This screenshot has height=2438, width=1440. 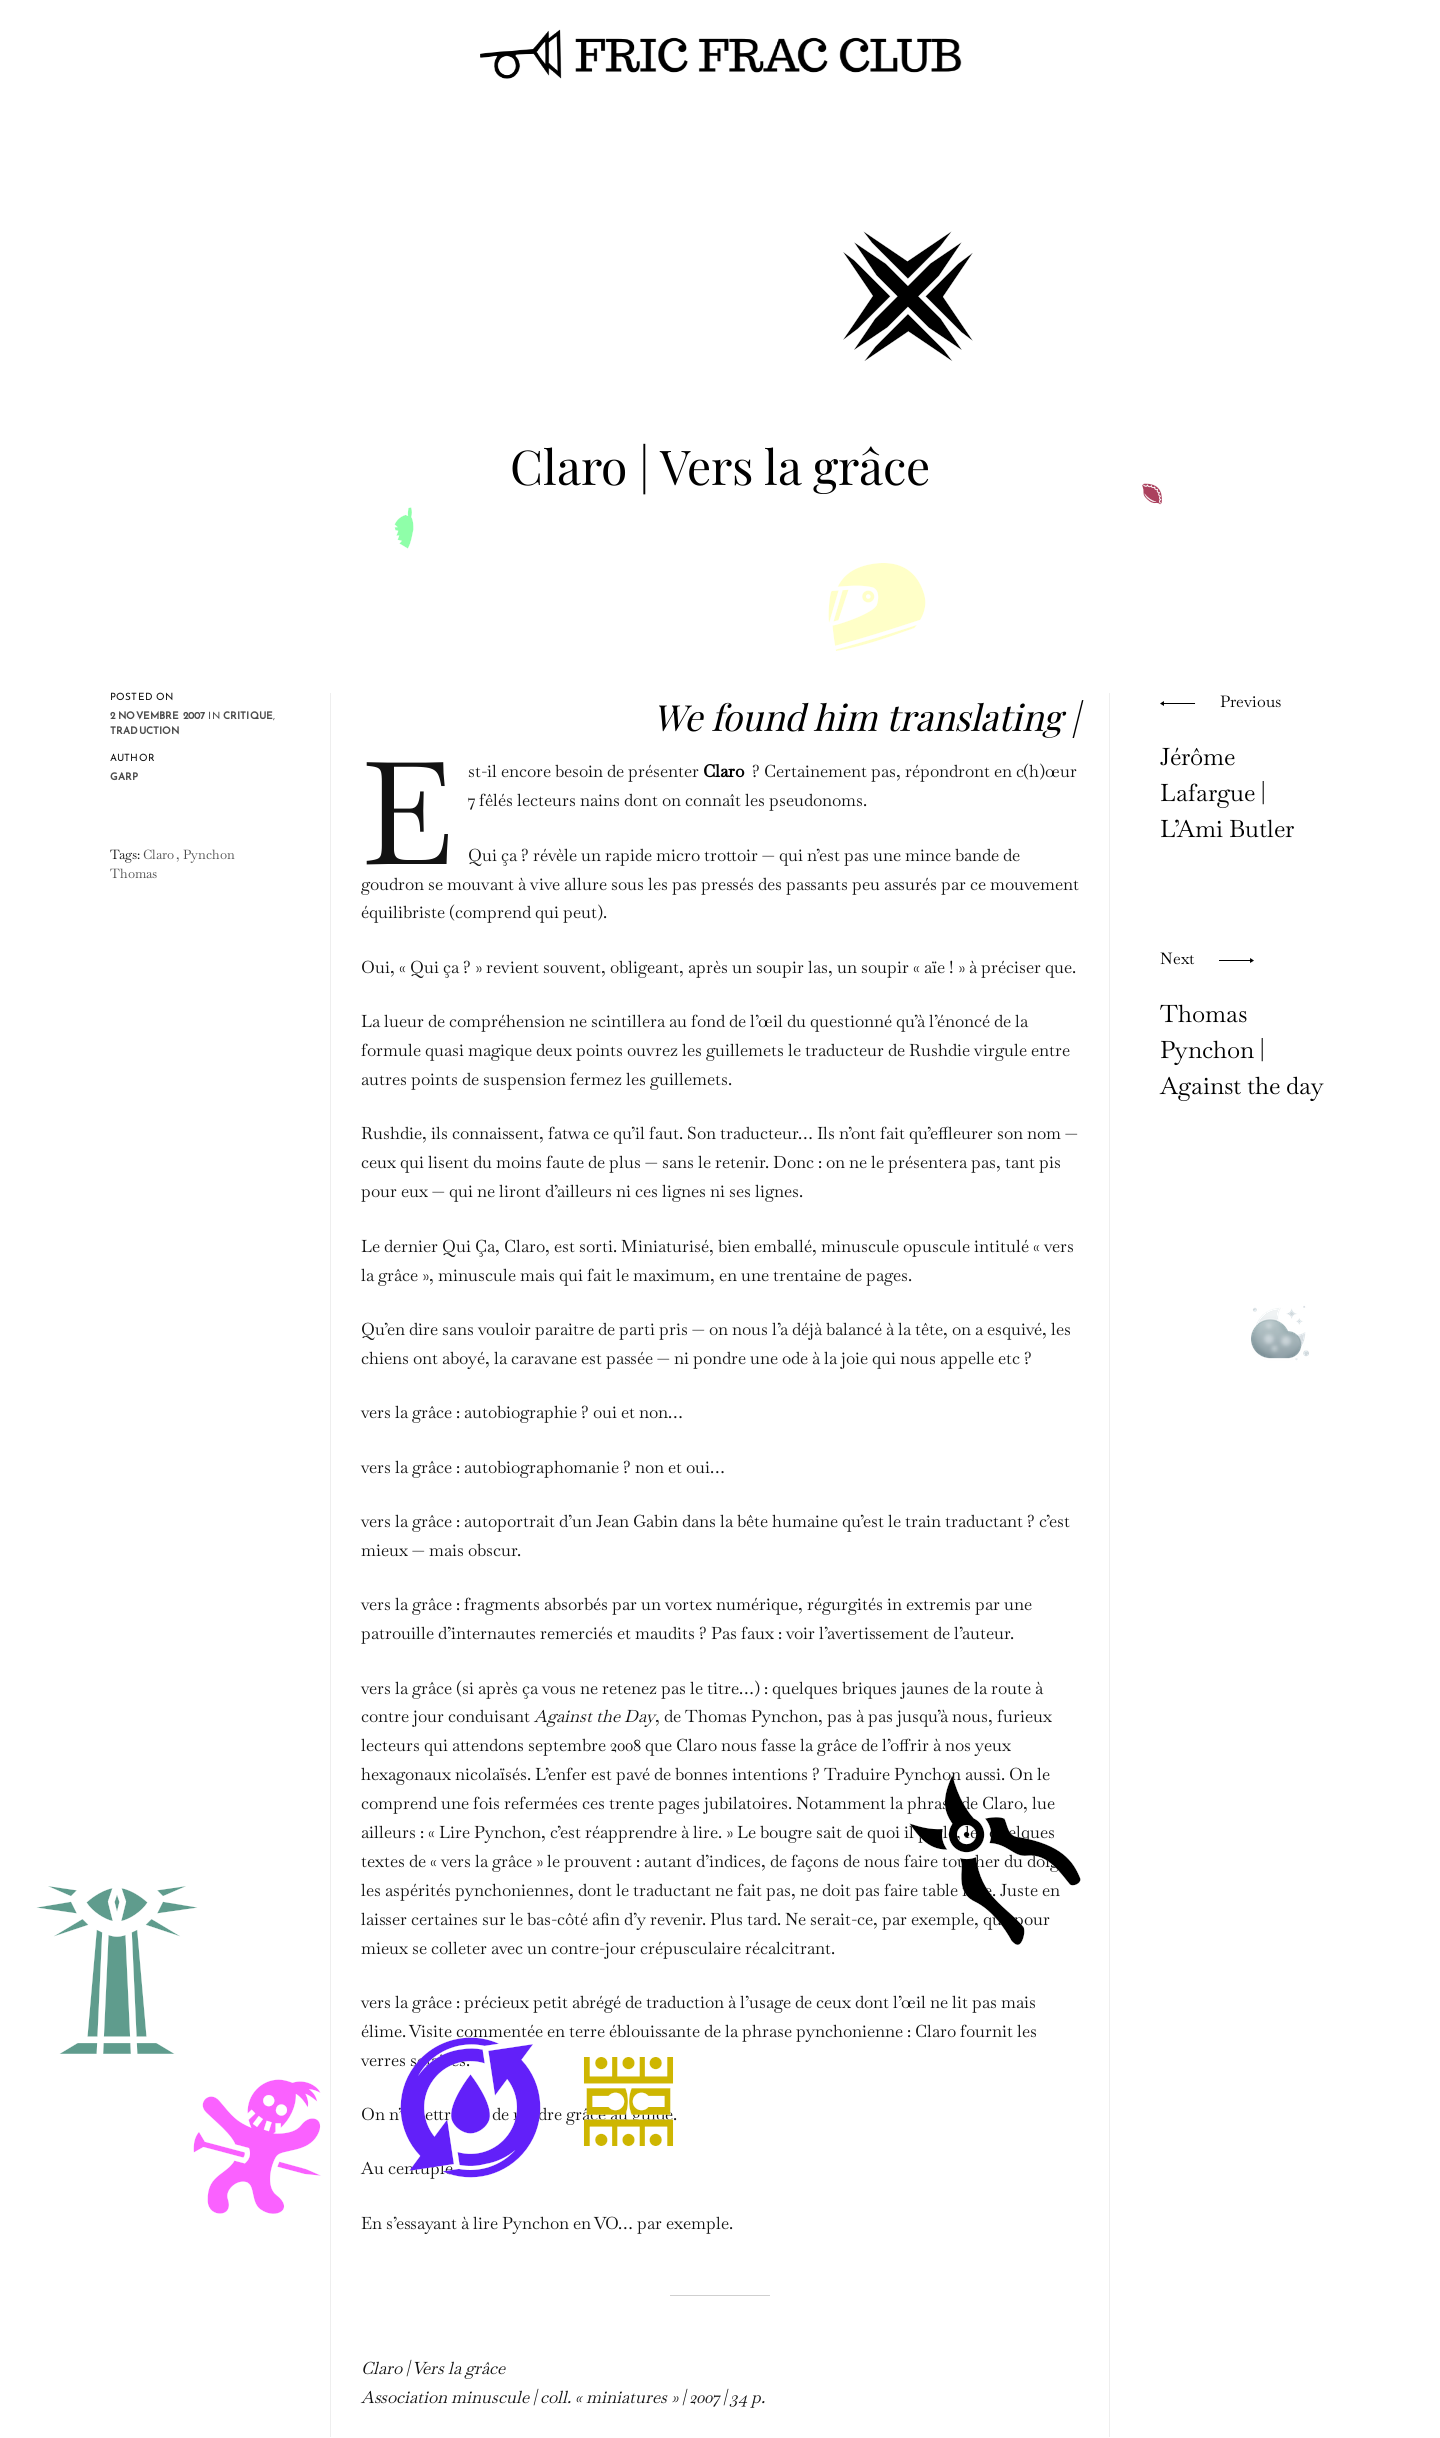 What do you see at coordinates (875, 606) in the screenshot?
I see `select motorcycle helmet gear` at bounding box center [875, 606].